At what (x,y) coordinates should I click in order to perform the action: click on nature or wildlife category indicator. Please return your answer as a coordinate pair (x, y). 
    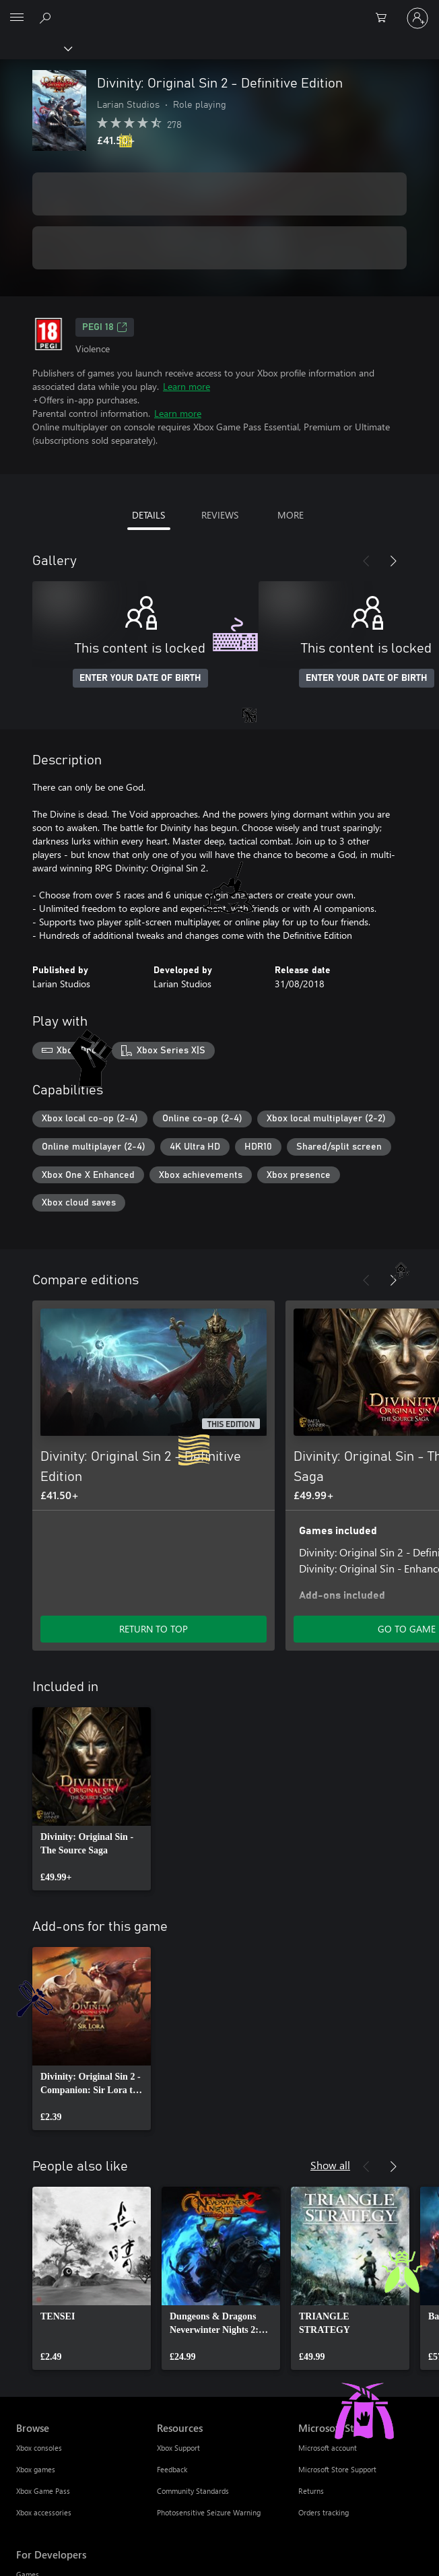
    Looking at the image, I should click on (35, 1999).